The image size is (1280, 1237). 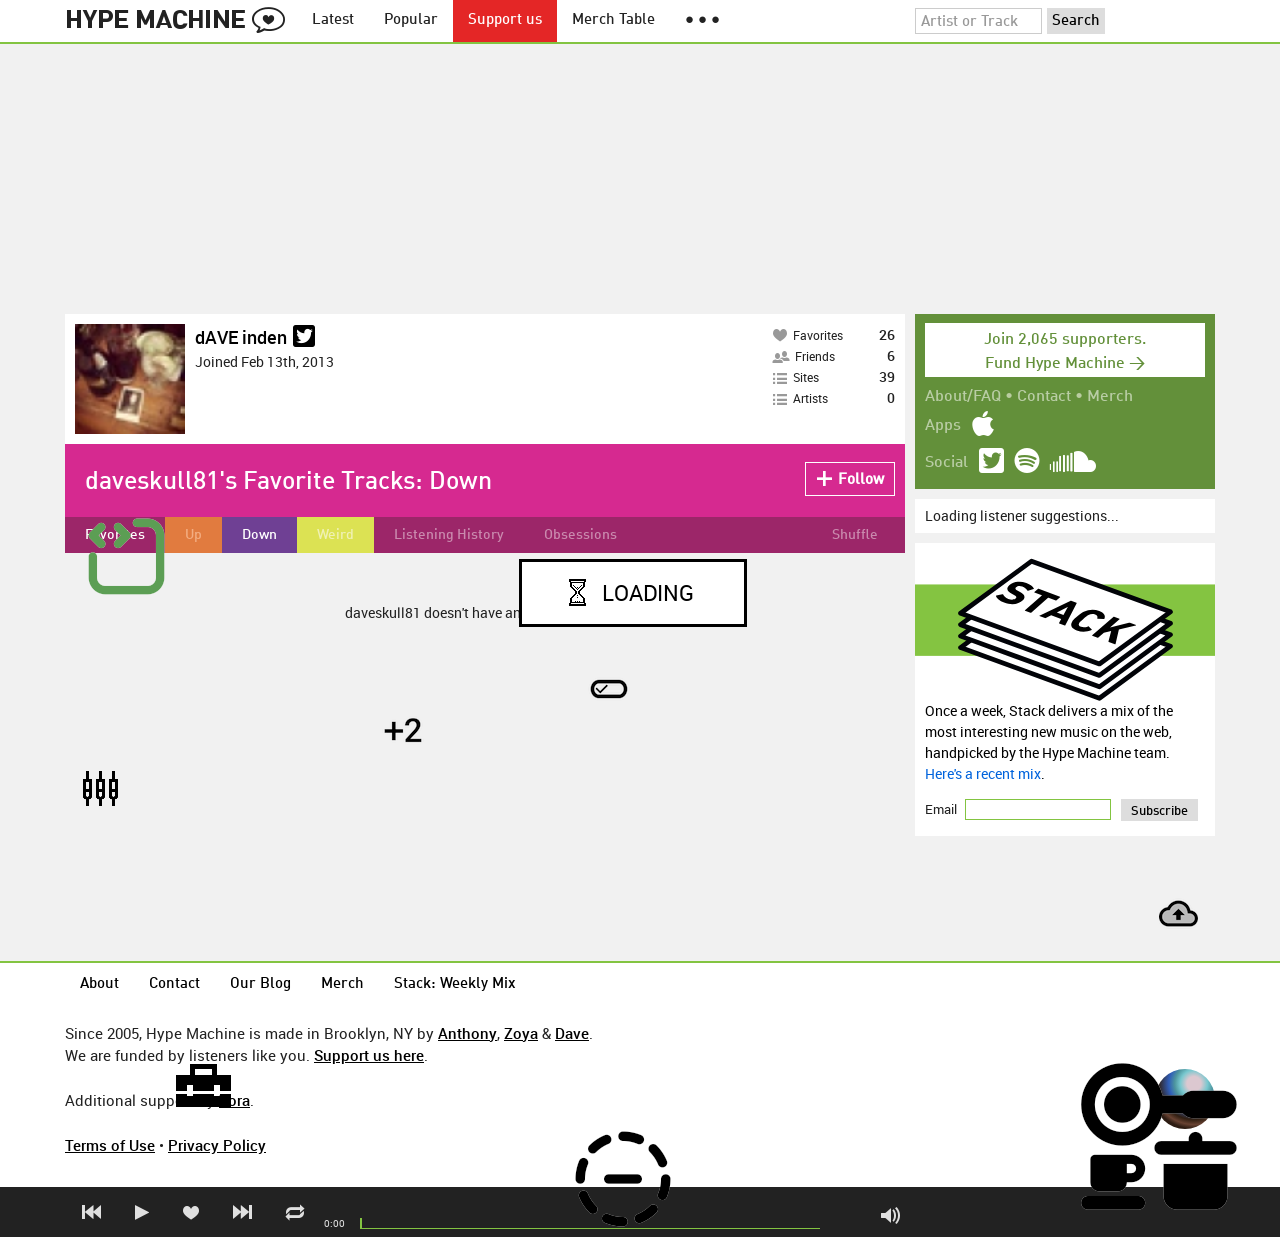 I want to click on edit or modify attribute settings, so click(x=609, y=689).